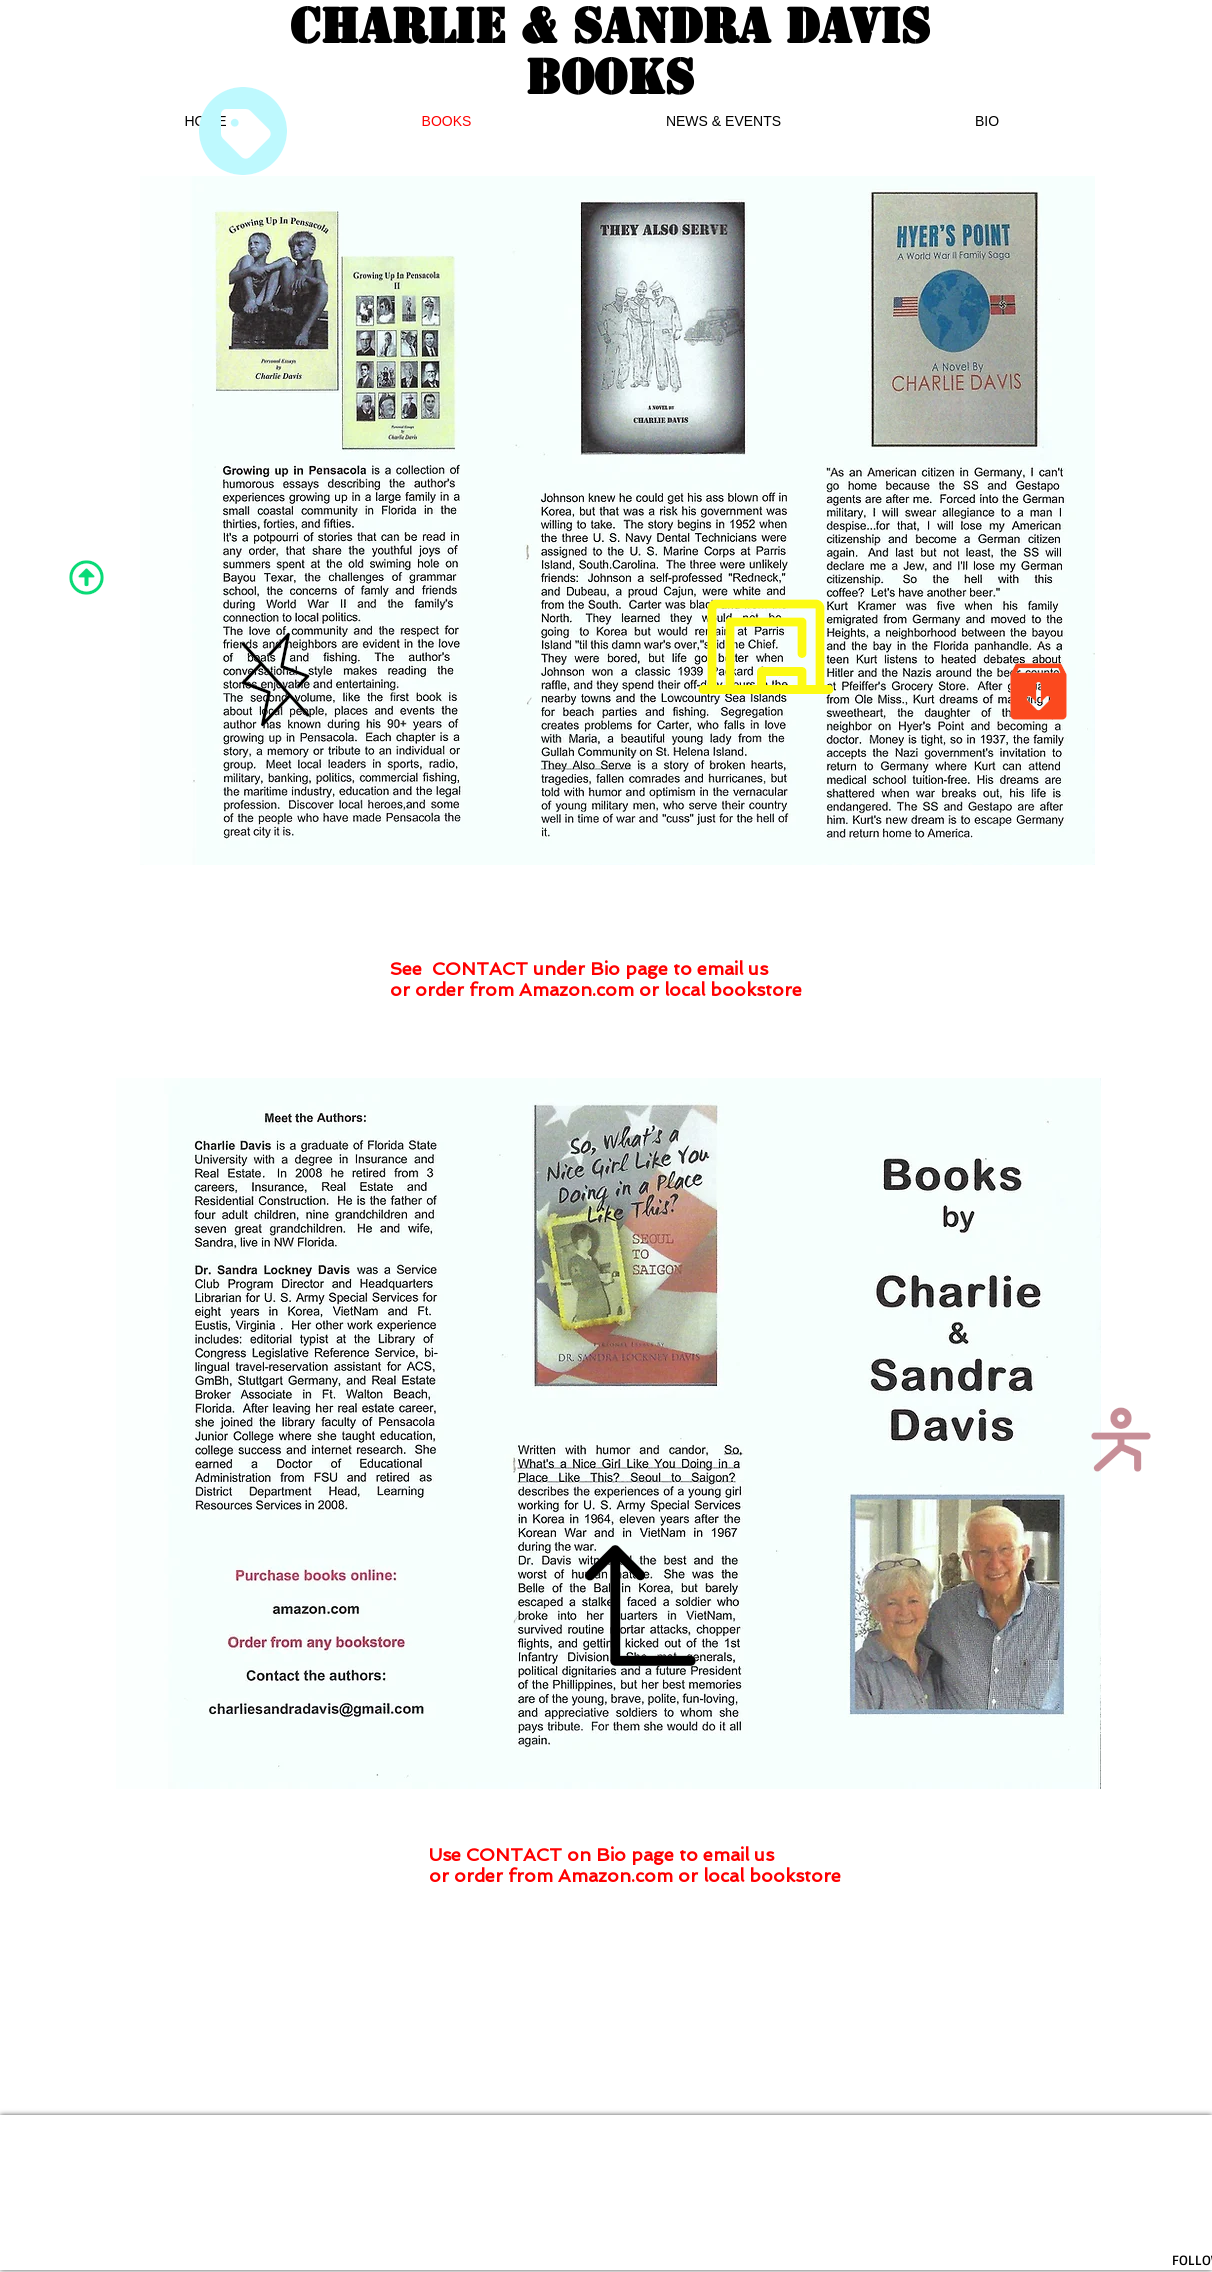 This screenshot has width=1212, height=2272. Describe the element at coordinates (243, 131) in the screenshot. I see `view tagged items in your feed` at that location.